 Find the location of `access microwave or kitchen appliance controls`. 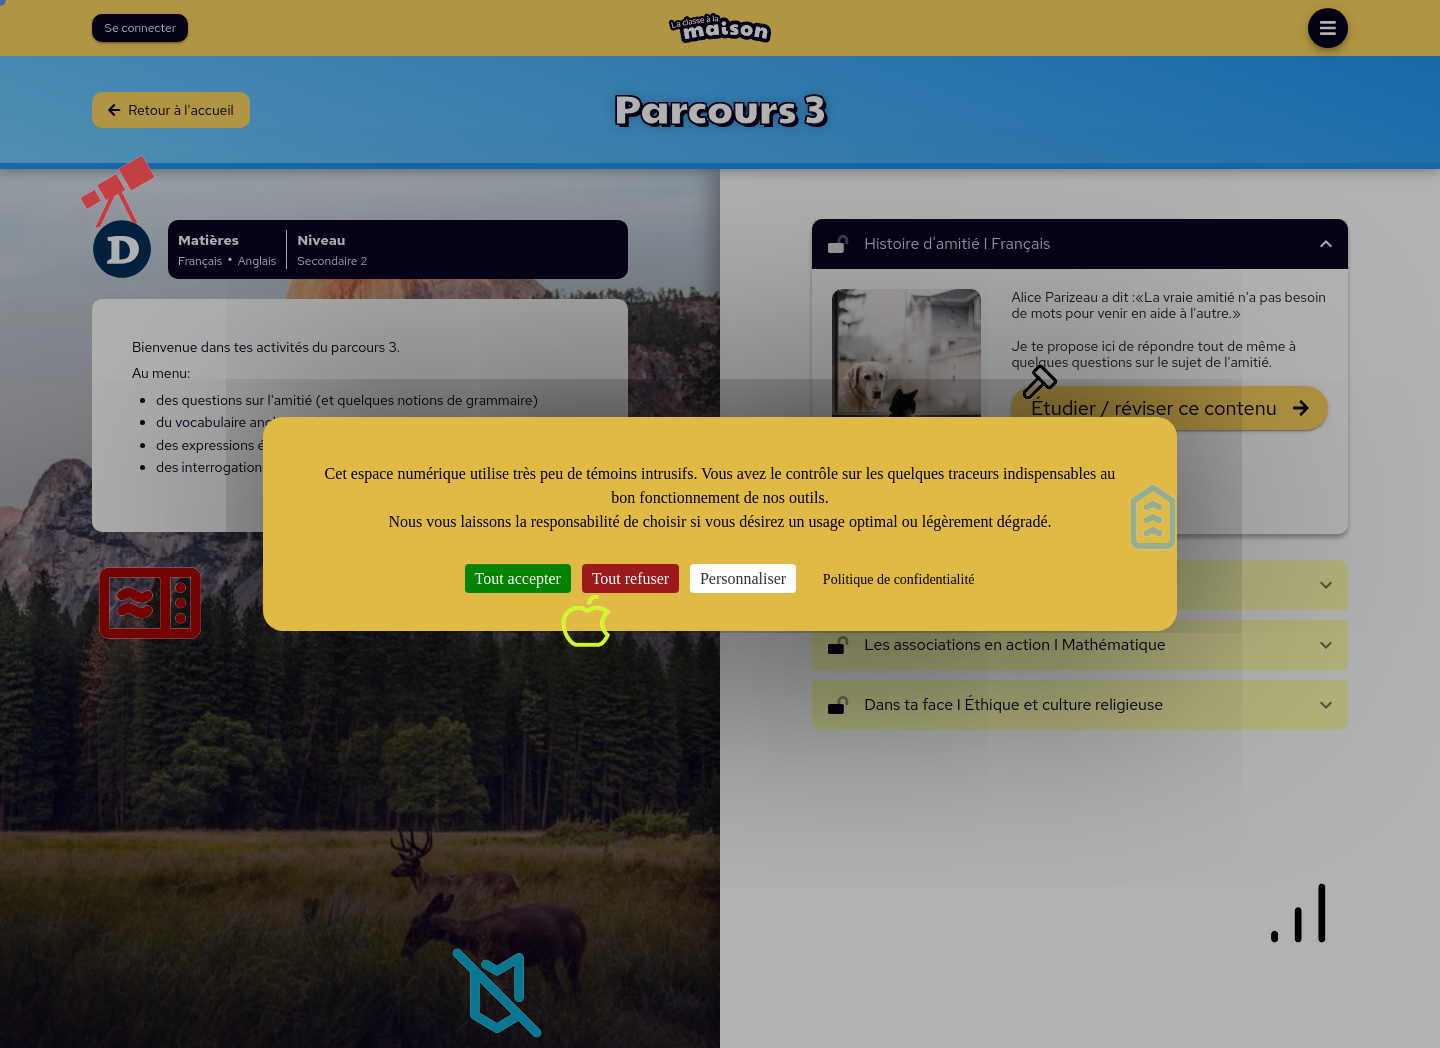

access microwave or kitchen appliance controls is located at coordinates (150, 603).